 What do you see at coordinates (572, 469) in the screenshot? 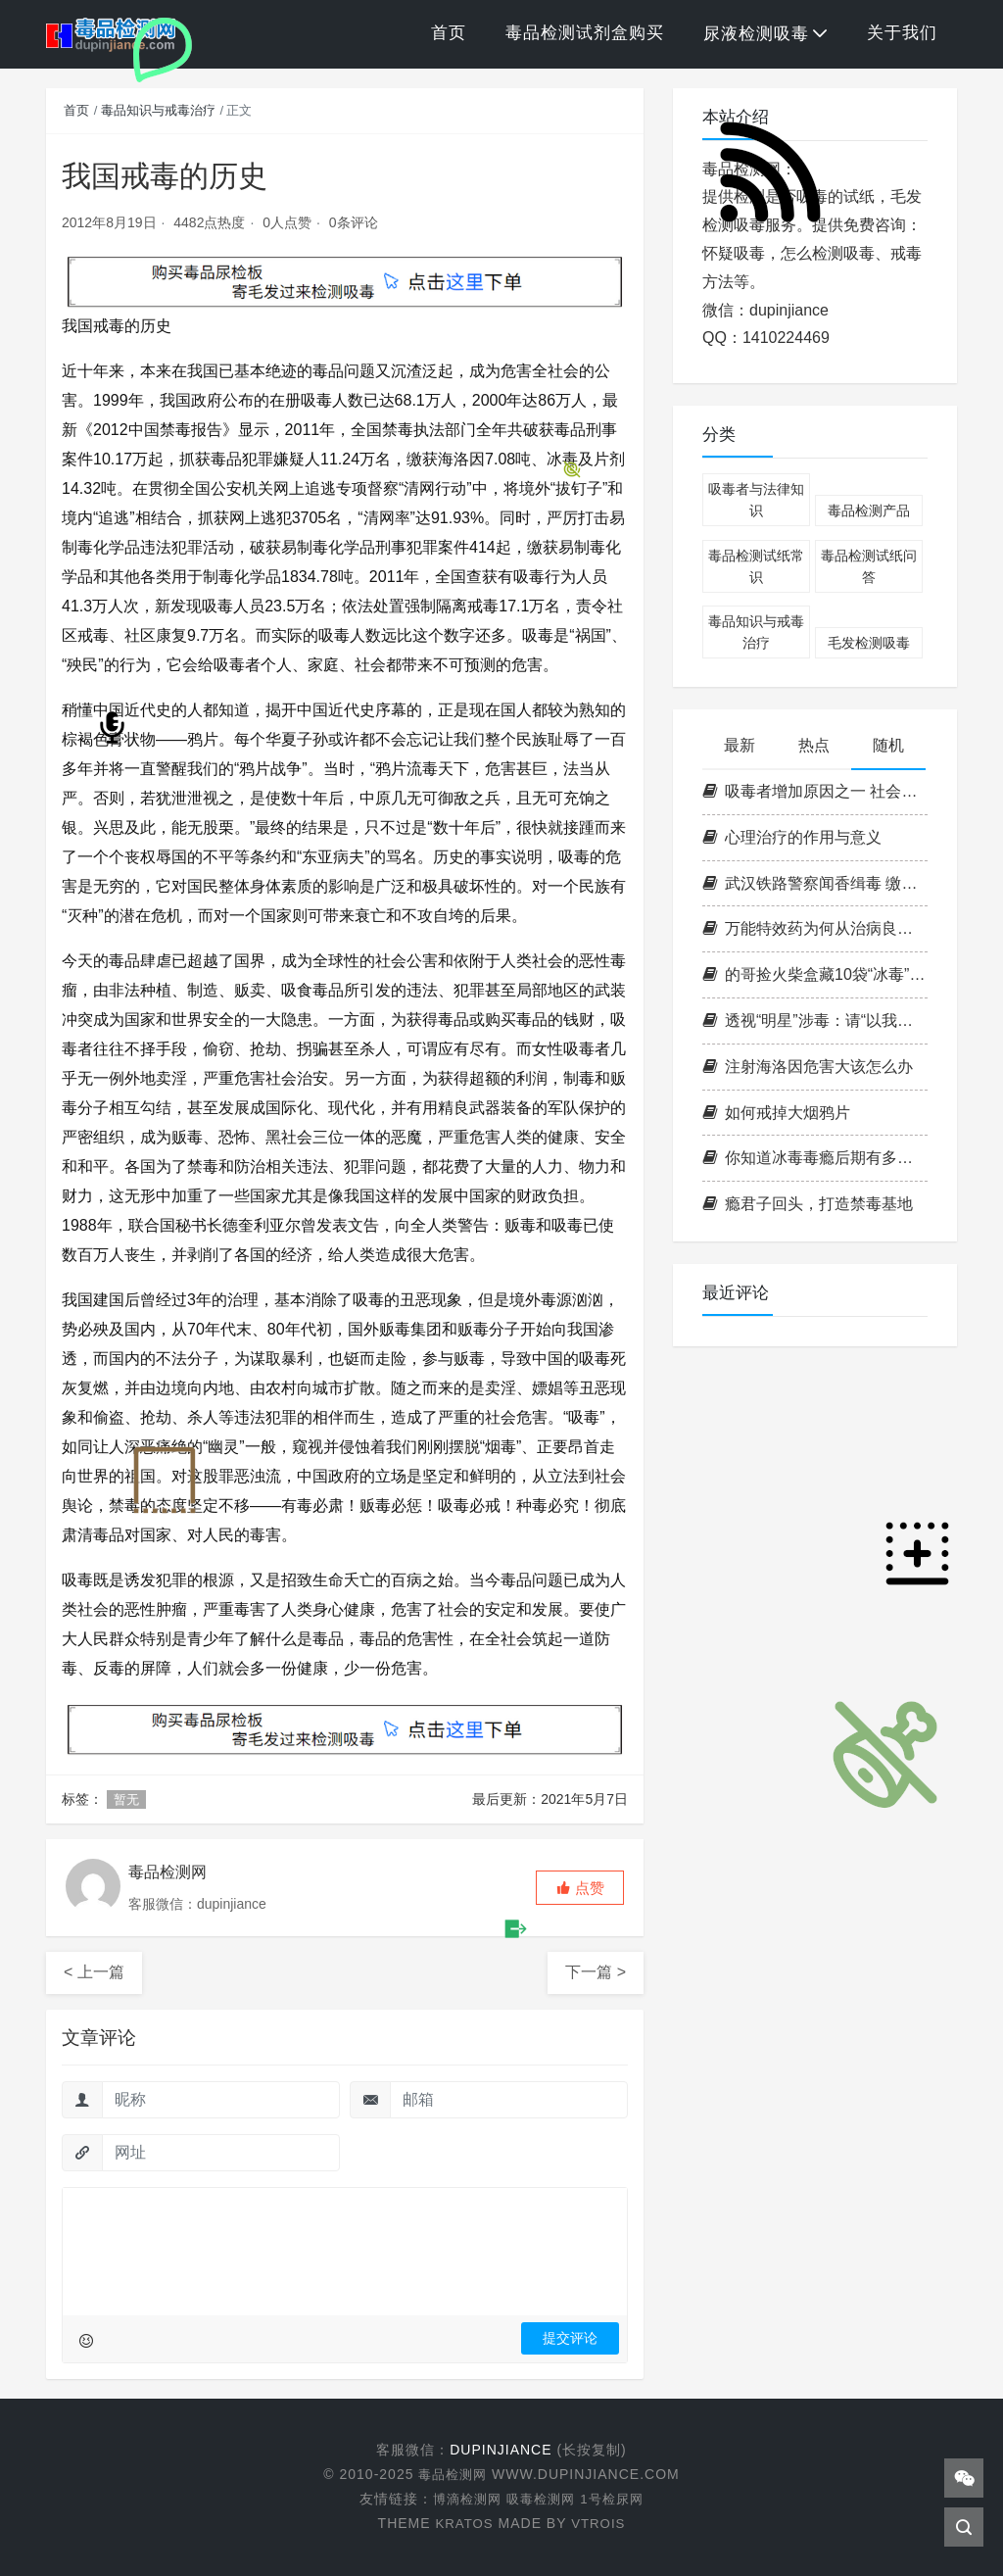
I see `disable spiral or swirl effect` at bounding box center [572, 469].